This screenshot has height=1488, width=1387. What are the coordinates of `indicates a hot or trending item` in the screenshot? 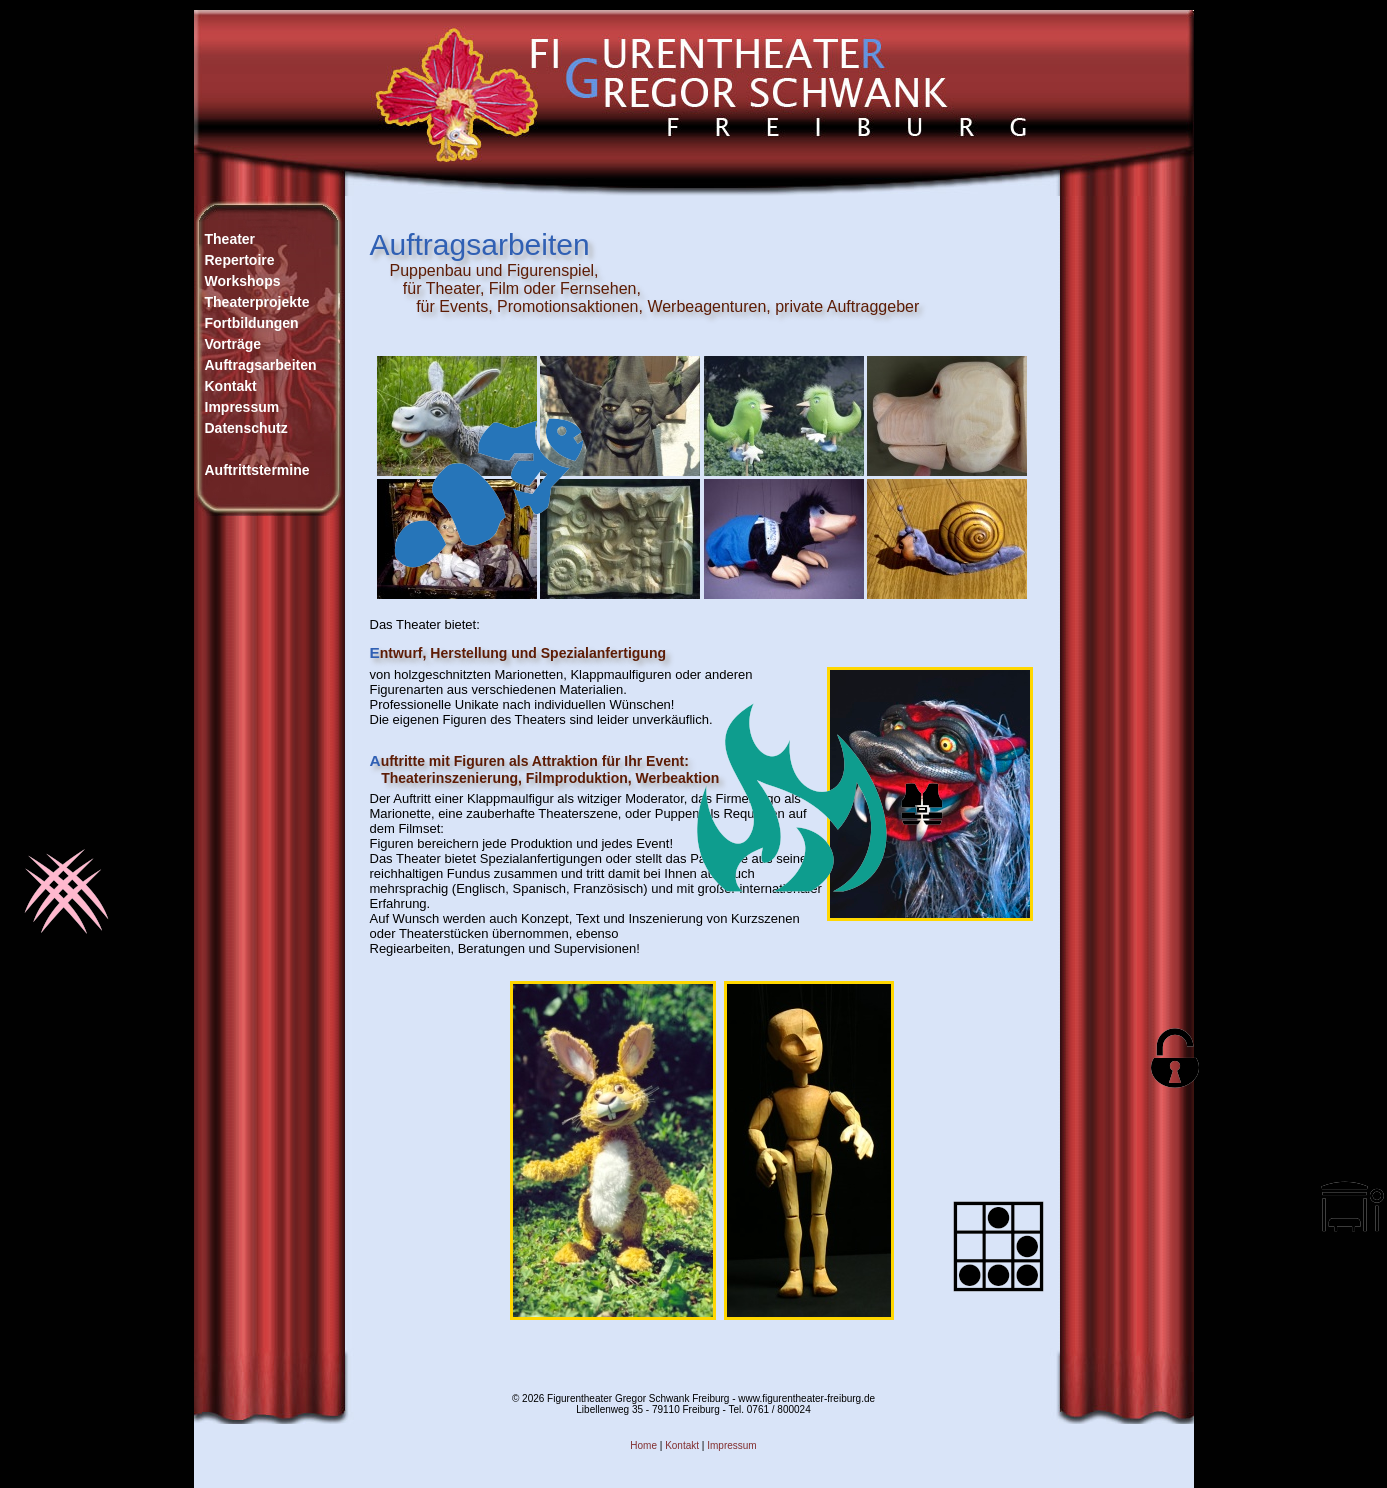 It's located at (791, 797).